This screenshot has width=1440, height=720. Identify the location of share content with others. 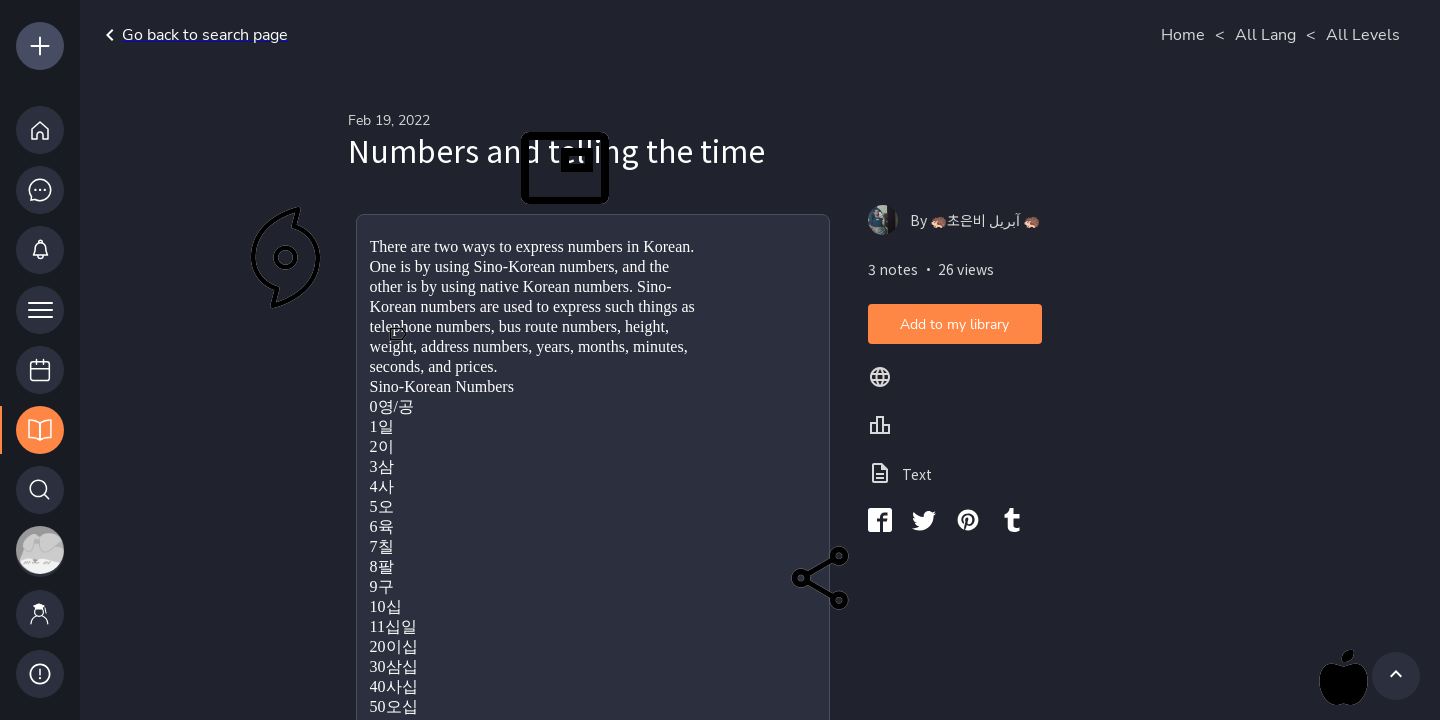
(820, 578).